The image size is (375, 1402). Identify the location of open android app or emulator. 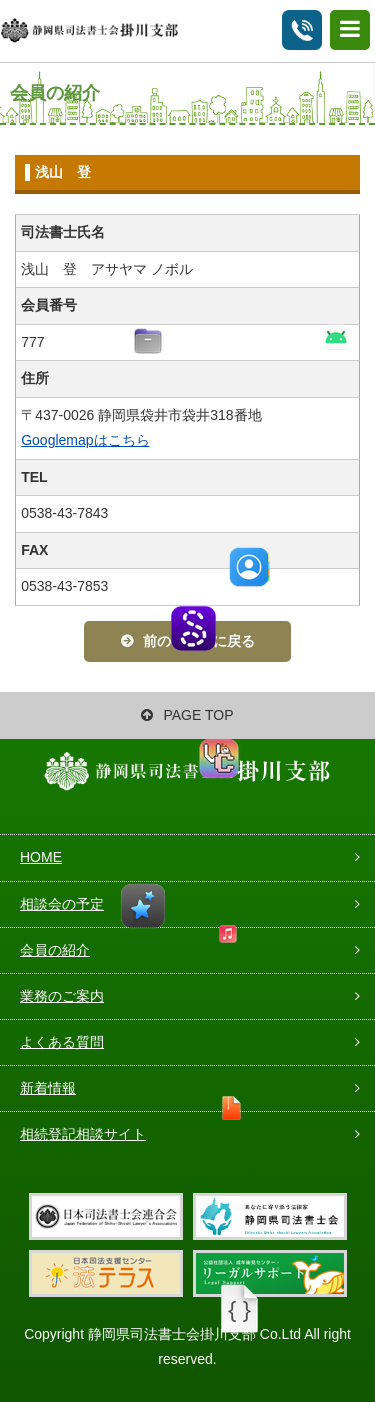
(336, 337).